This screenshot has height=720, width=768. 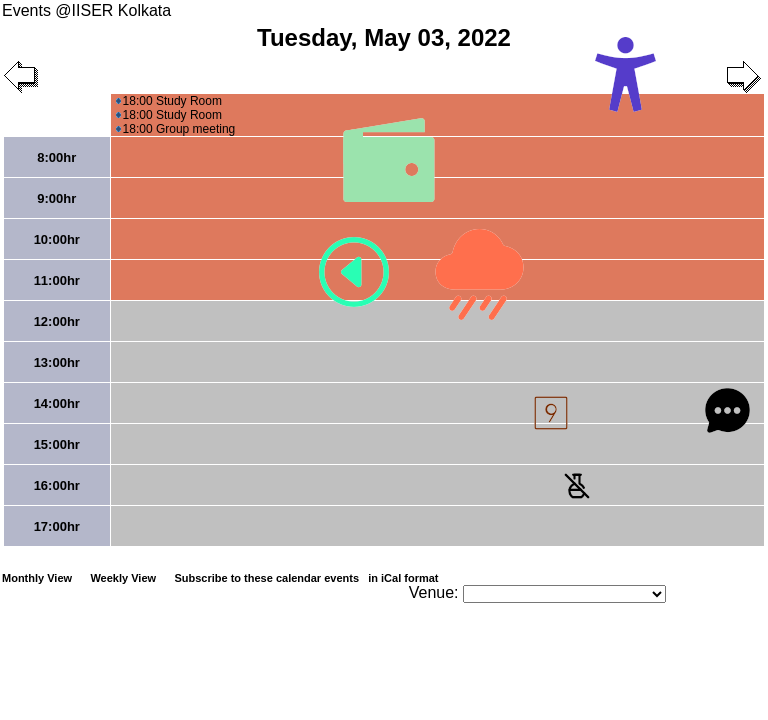 What do you see at coordinates (479, 274) in the screenshot?
I see `indicates rainy weather conditions` at bounding box center [479, 274].